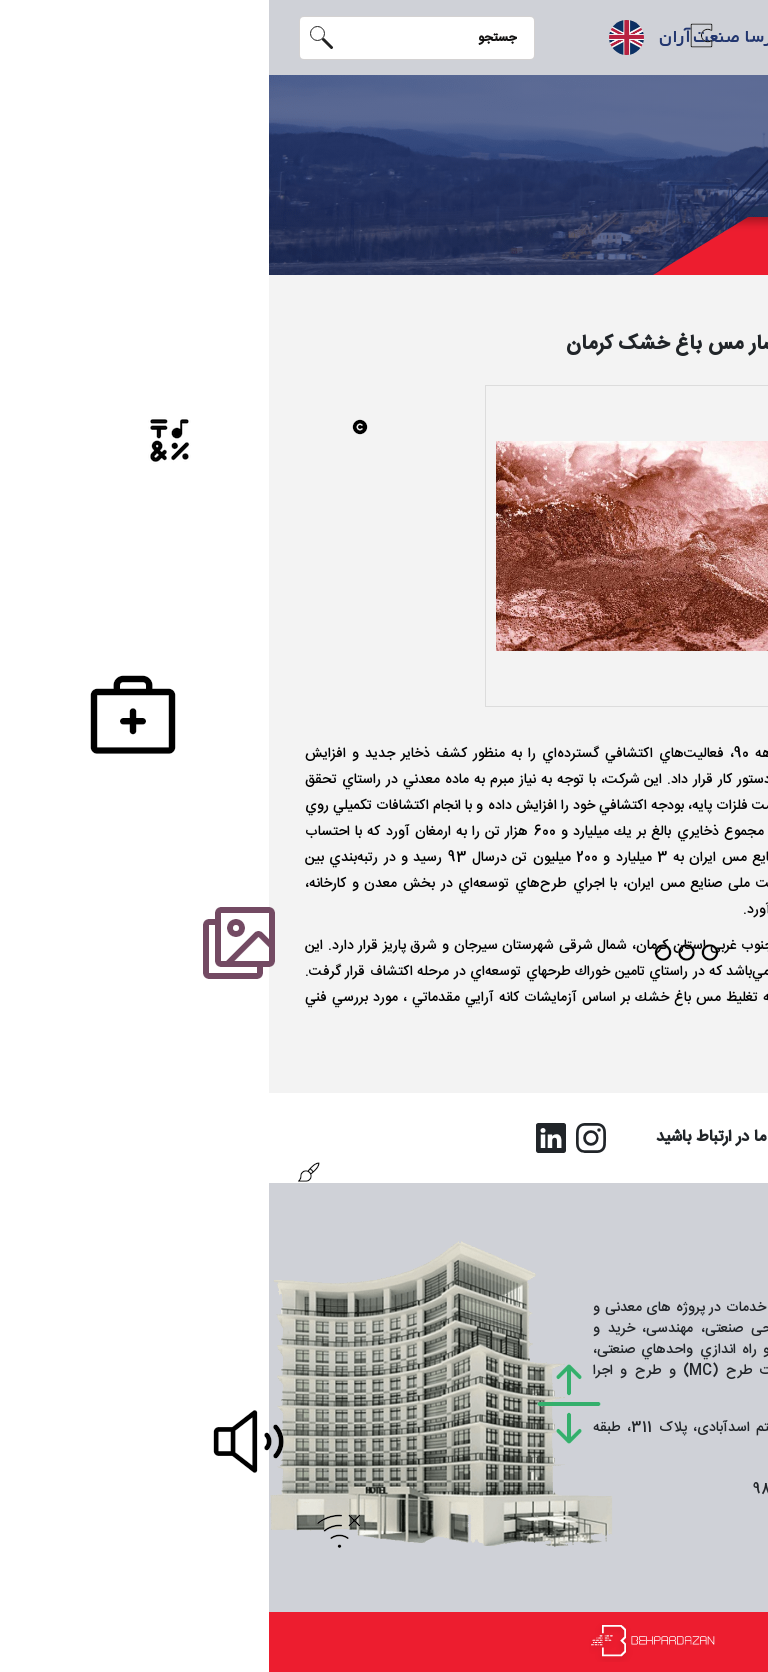 Image resolution: width=768 pixels, height=1672 pixels. What do you see at coordinates (247, 1441) in the screenshot?
I see `volume is set to high` at bounding box center [247, 1441].